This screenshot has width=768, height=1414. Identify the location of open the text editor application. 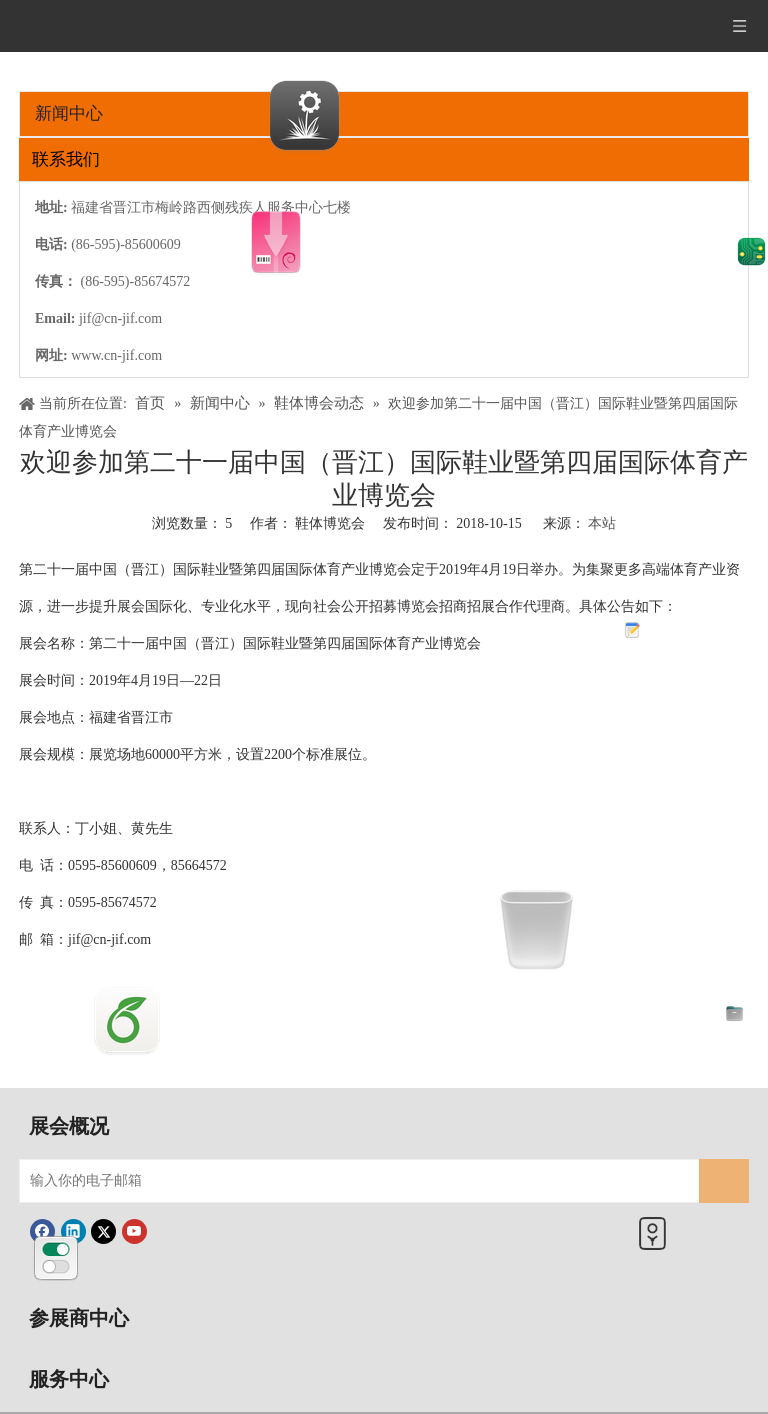
(632, 630).